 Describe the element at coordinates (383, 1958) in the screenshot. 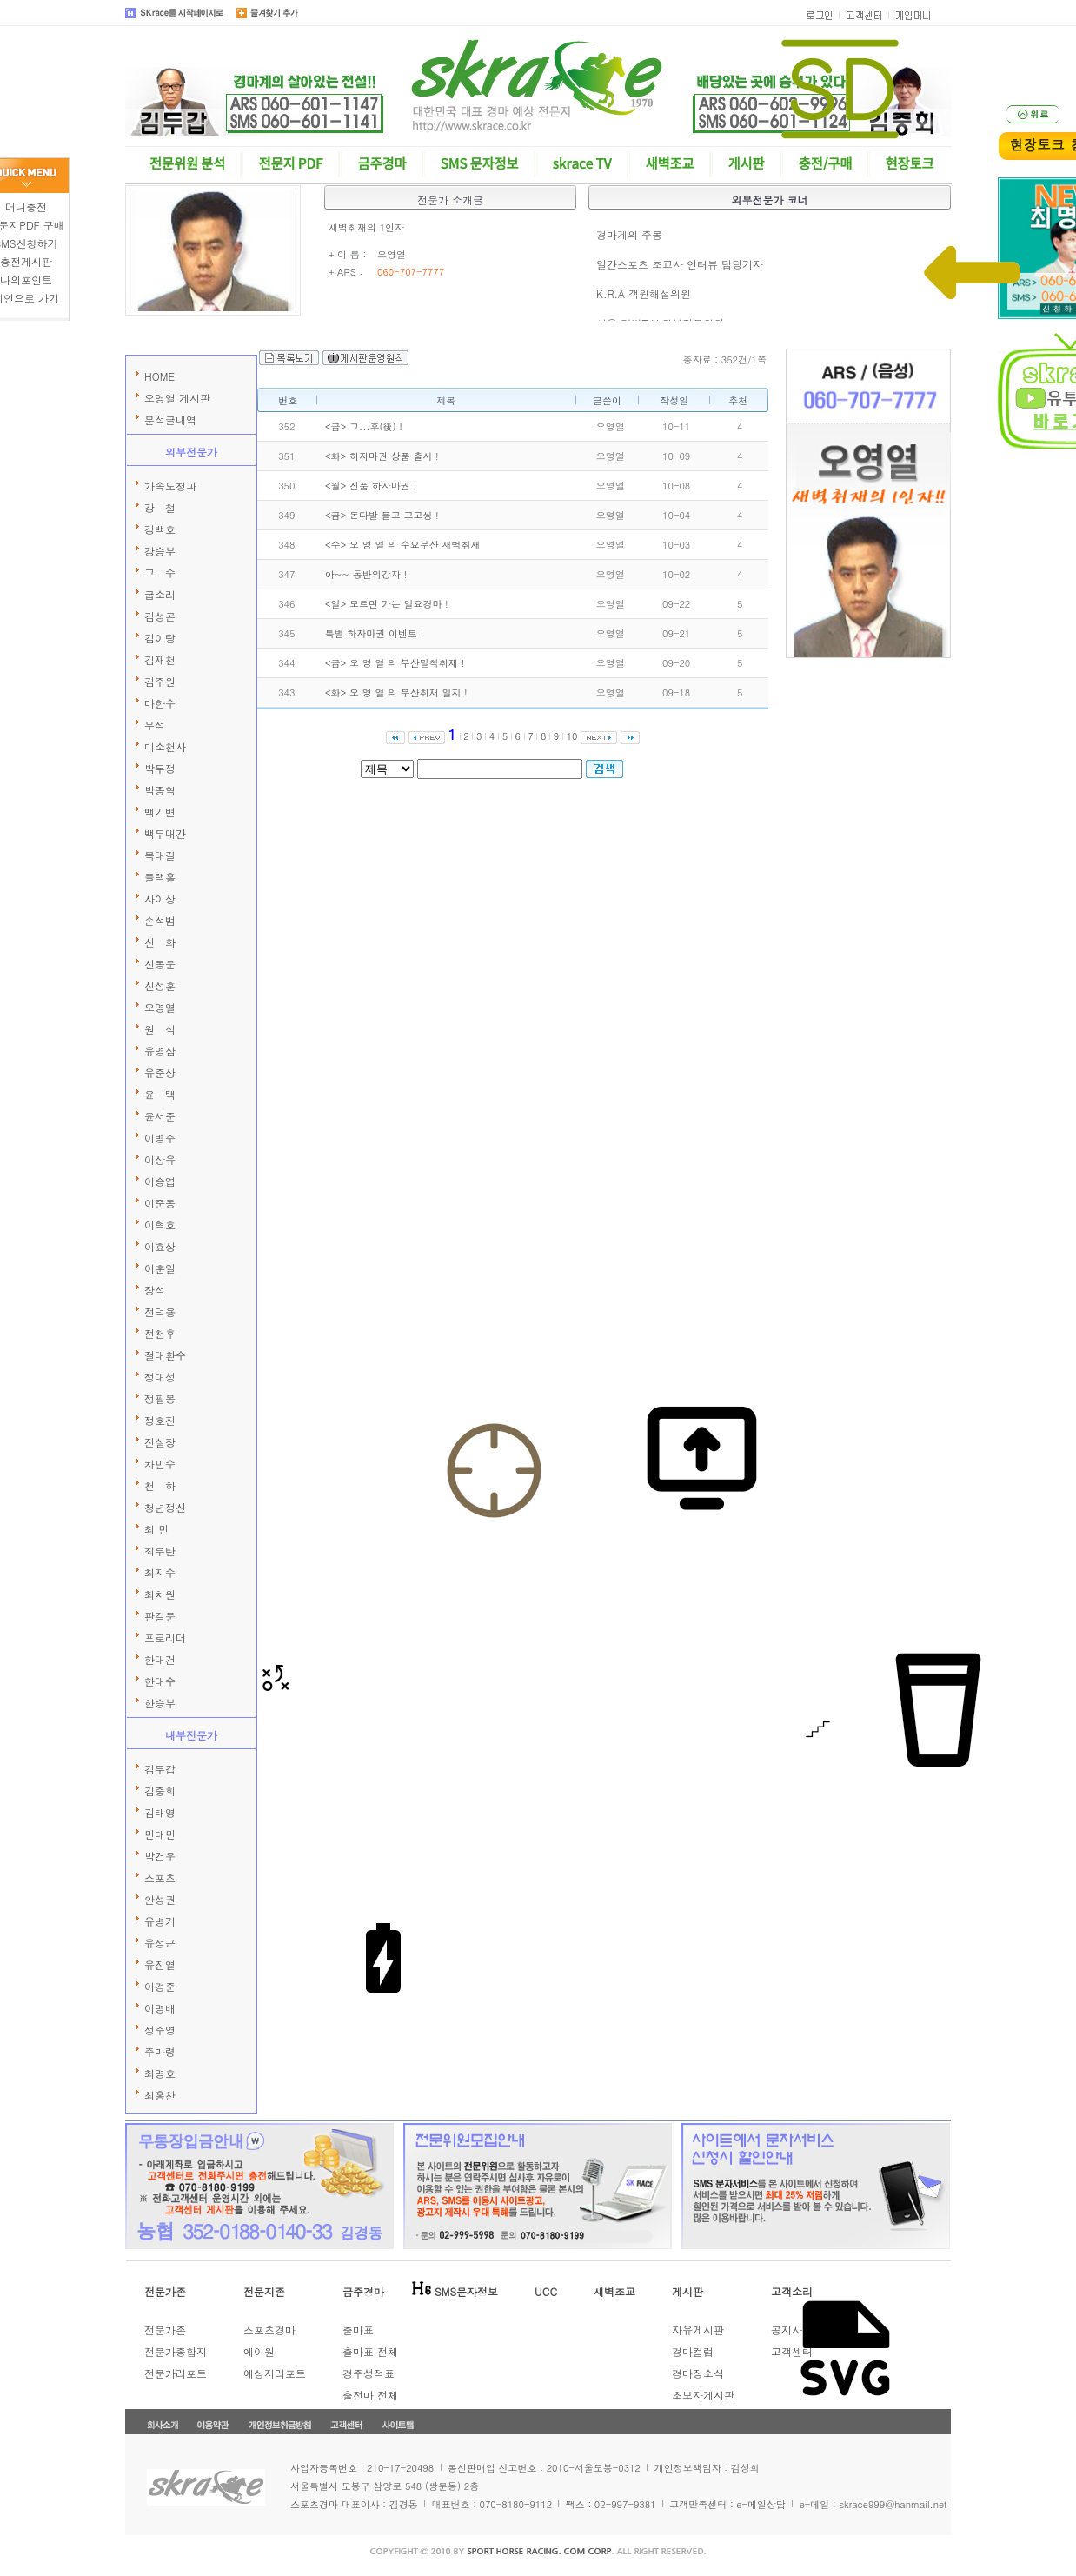

I see `indicates battery is fully charged while connected to power` at that location.